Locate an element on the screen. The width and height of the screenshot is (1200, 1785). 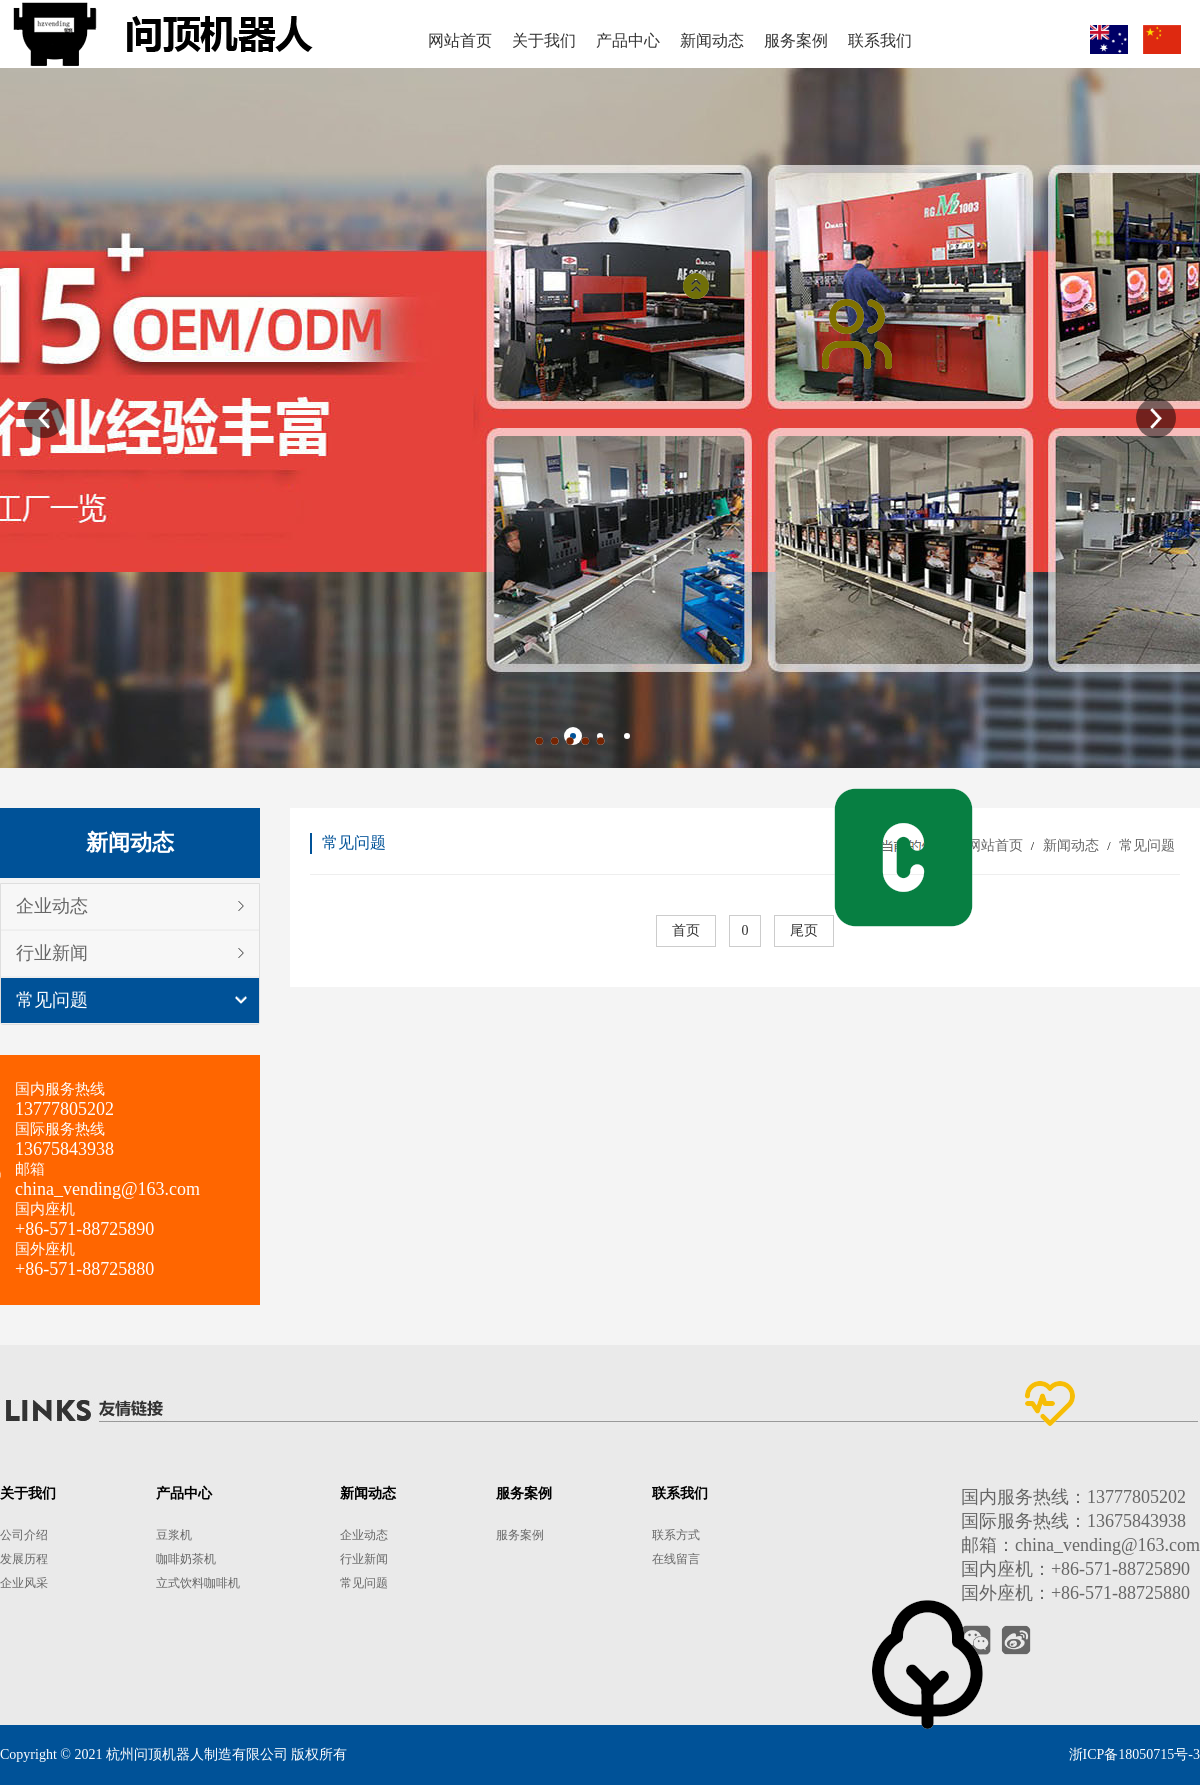
view all users or team members is located at coordinates (857, 334).